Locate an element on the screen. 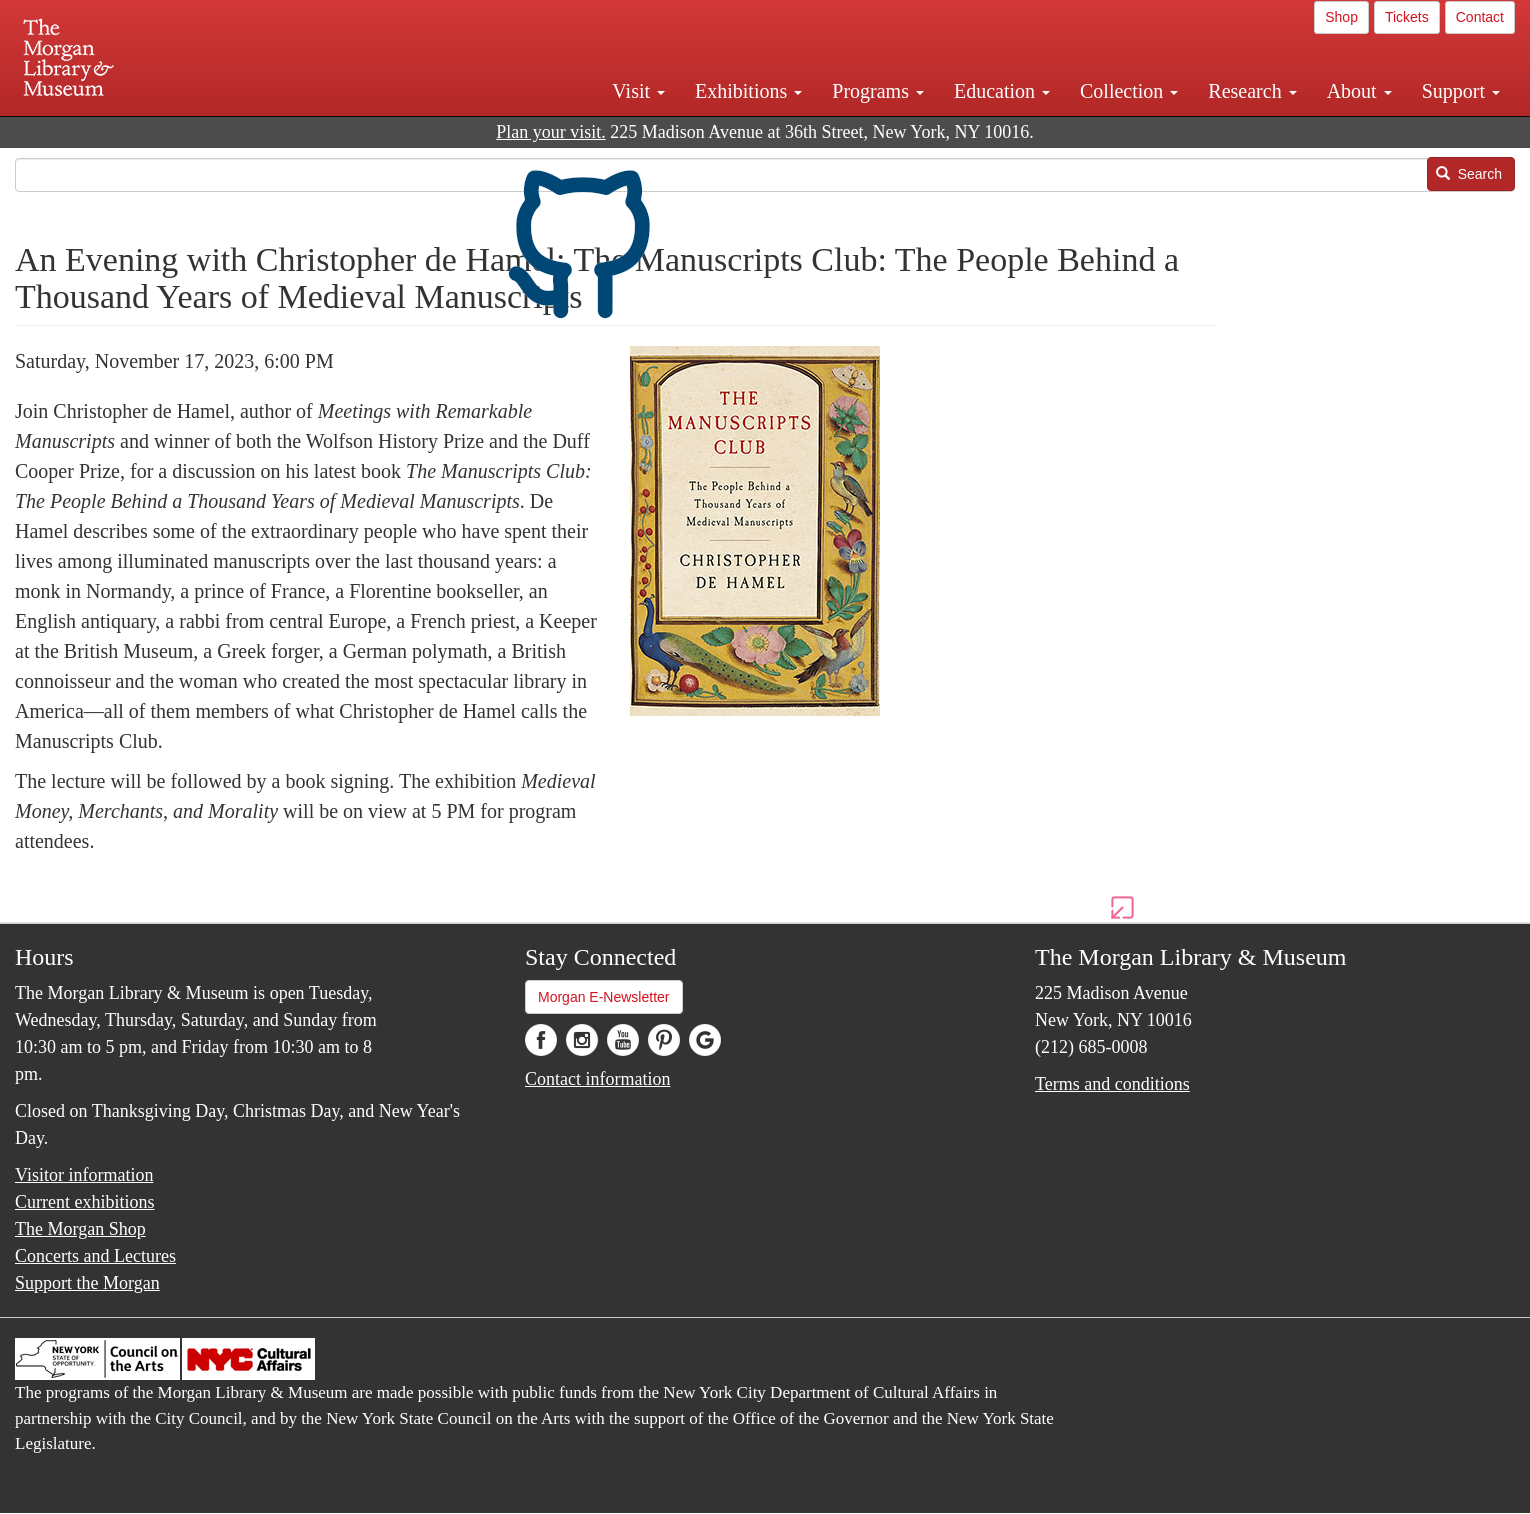  view project on github is located at coordinates (583, 244).